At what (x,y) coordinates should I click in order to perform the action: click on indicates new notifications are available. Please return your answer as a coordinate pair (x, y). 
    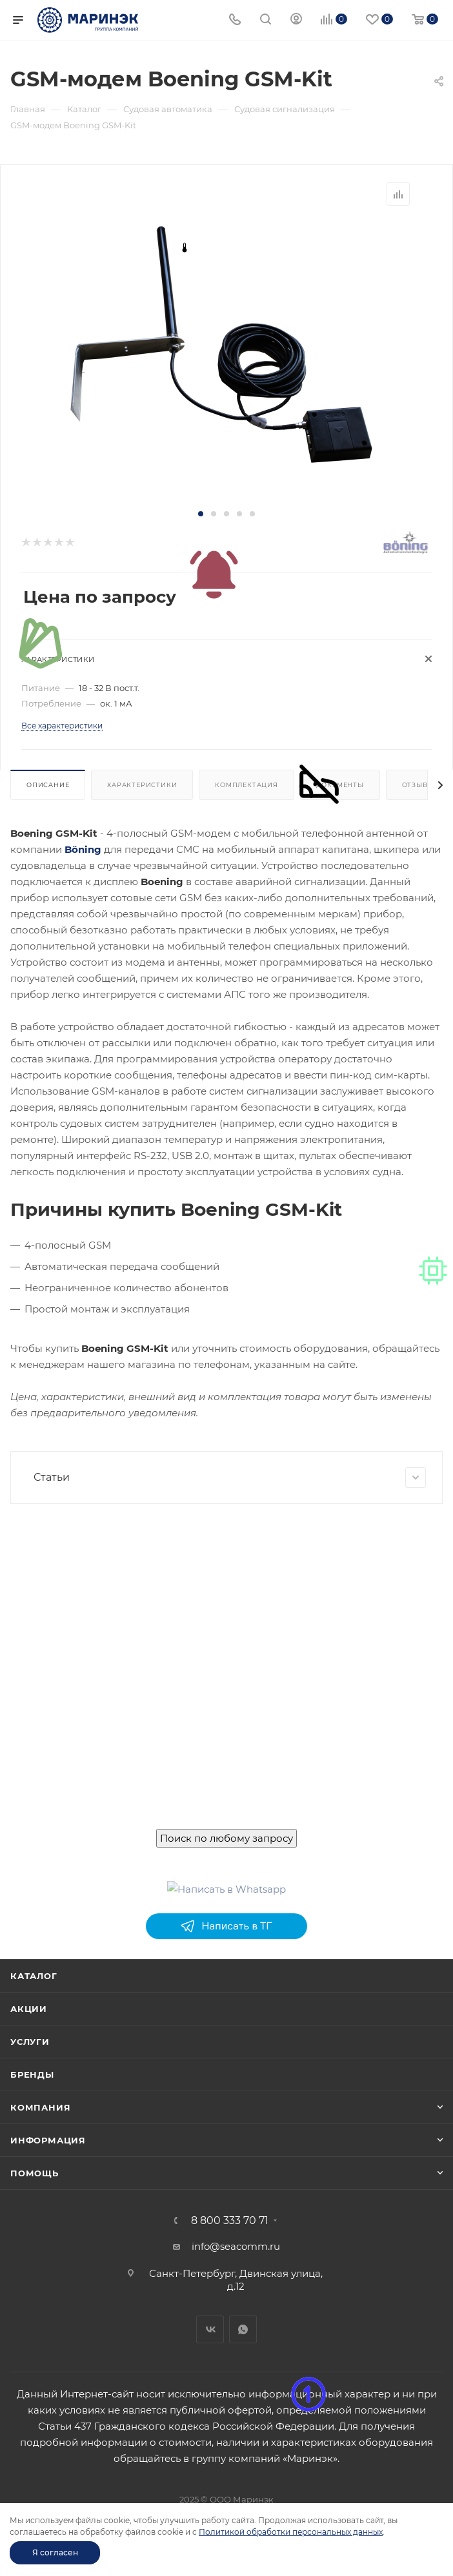
    Looking at the image, I should click on (214, 574).